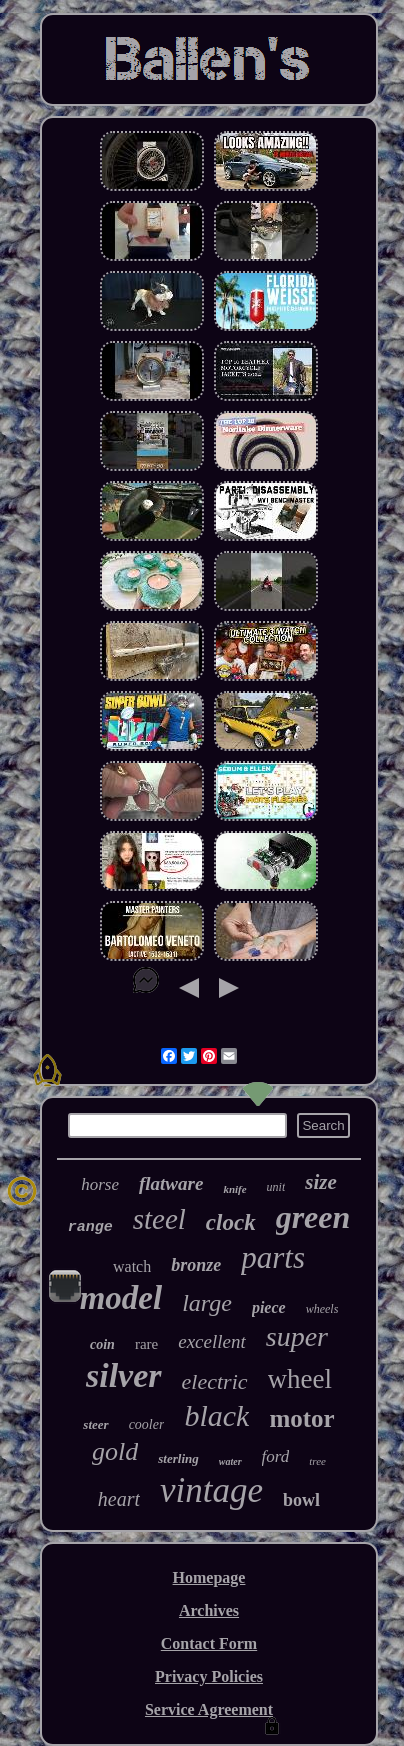  Describe the element at coordinates (22, 1191) in the screenshot. I see `indicates copyrighted content` at that location.